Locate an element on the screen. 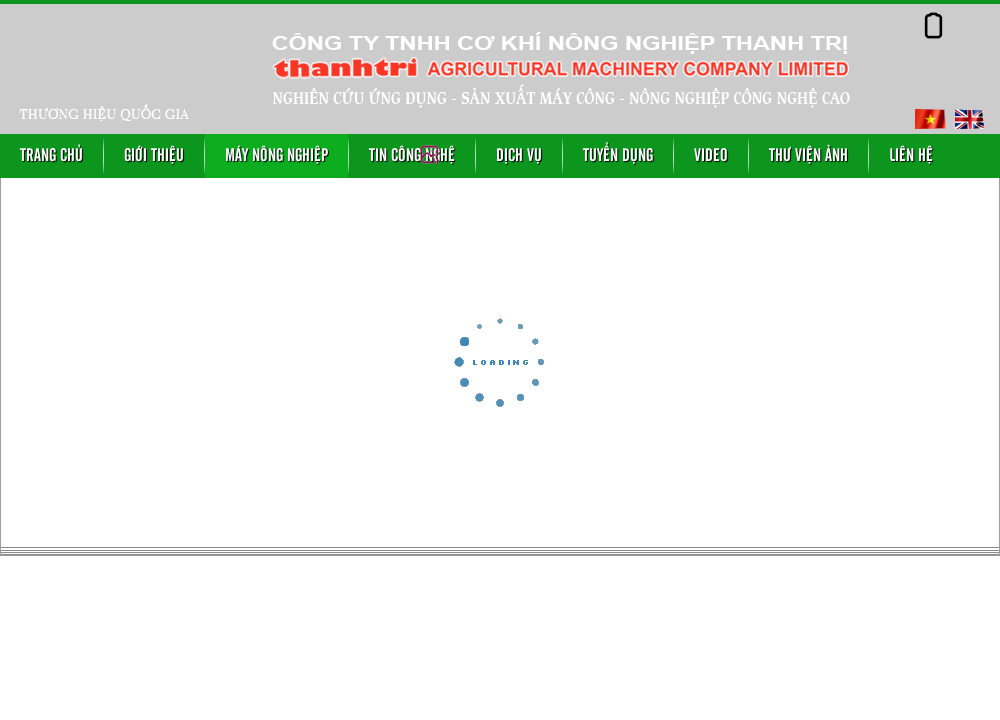 Image resolution: width=1000 pixels, height=720 pixels. pause photo slideshow or gallery playback is located at coordinates (429, 154).